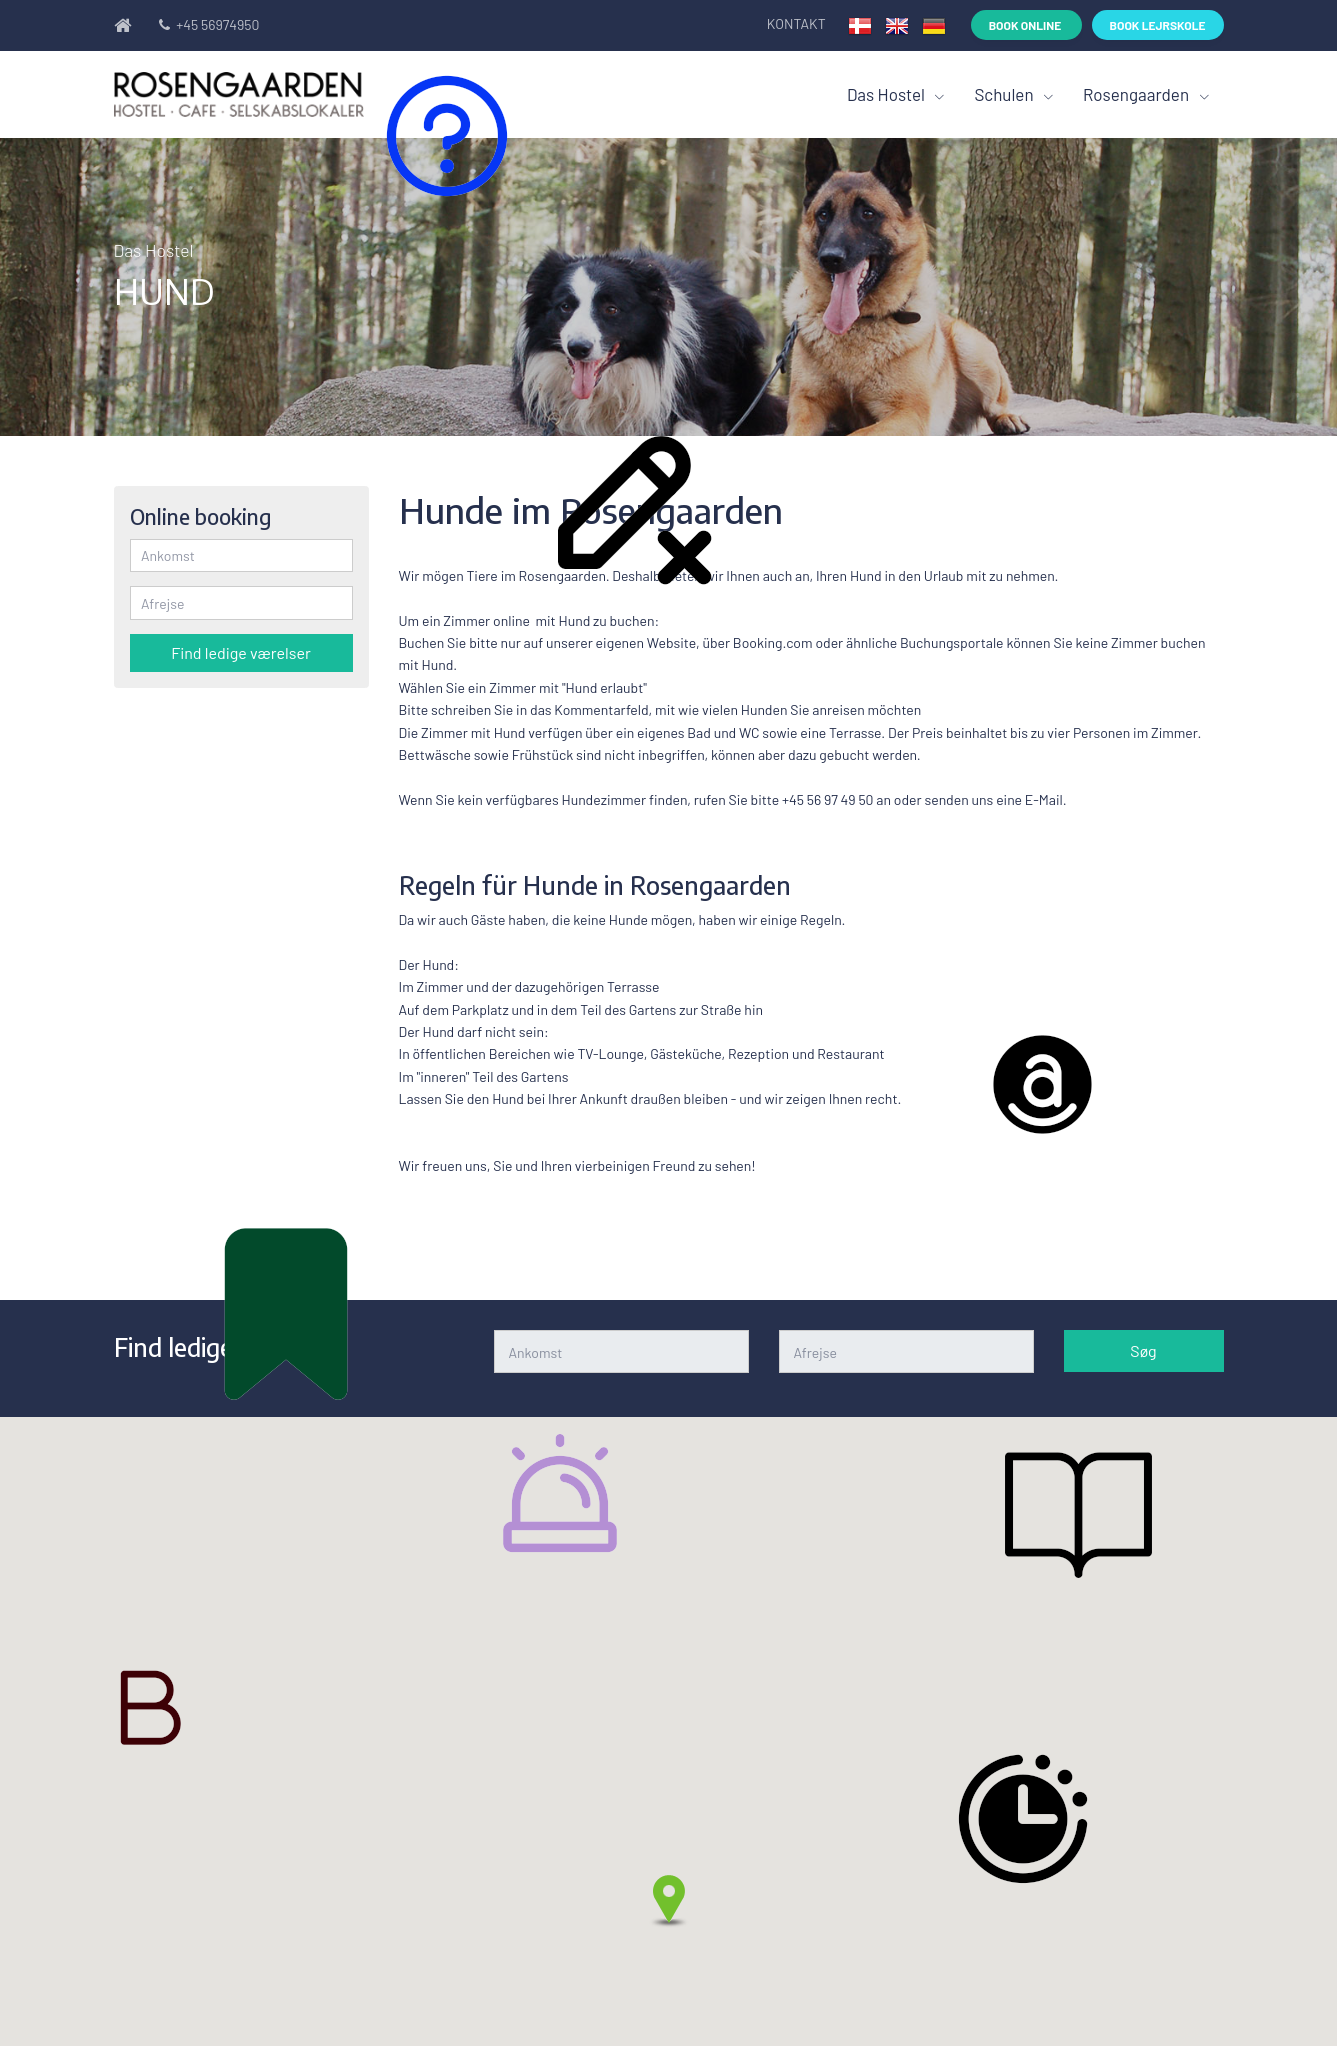  Describe the element at coordinates (286, 1314) in the screenshot. I see `indicates a saved or bookmarked item` at that location.